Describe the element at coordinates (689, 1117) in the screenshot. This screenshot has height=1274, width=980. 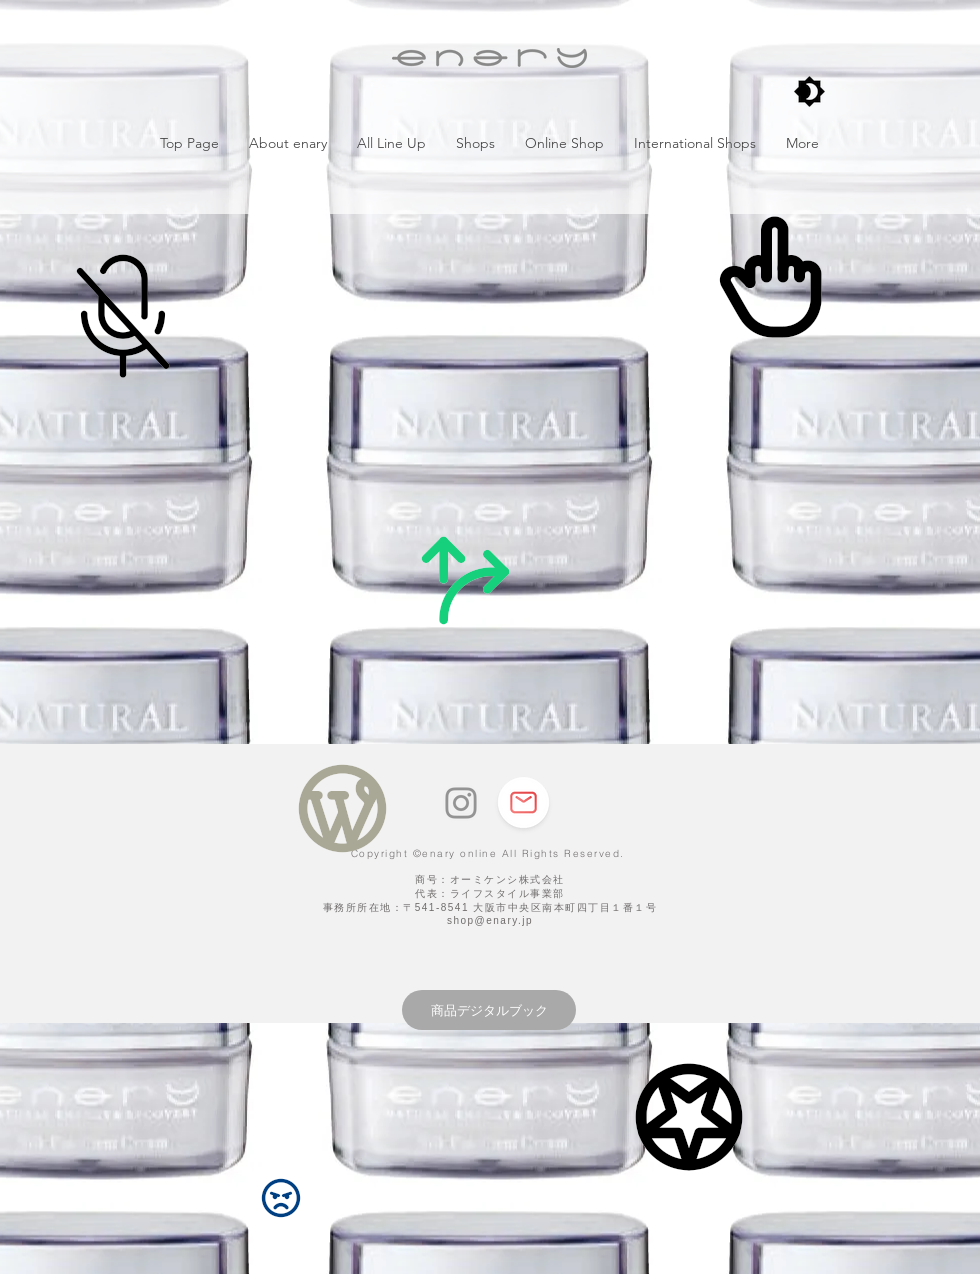
I see `access occult or mystical themed content` at that location.